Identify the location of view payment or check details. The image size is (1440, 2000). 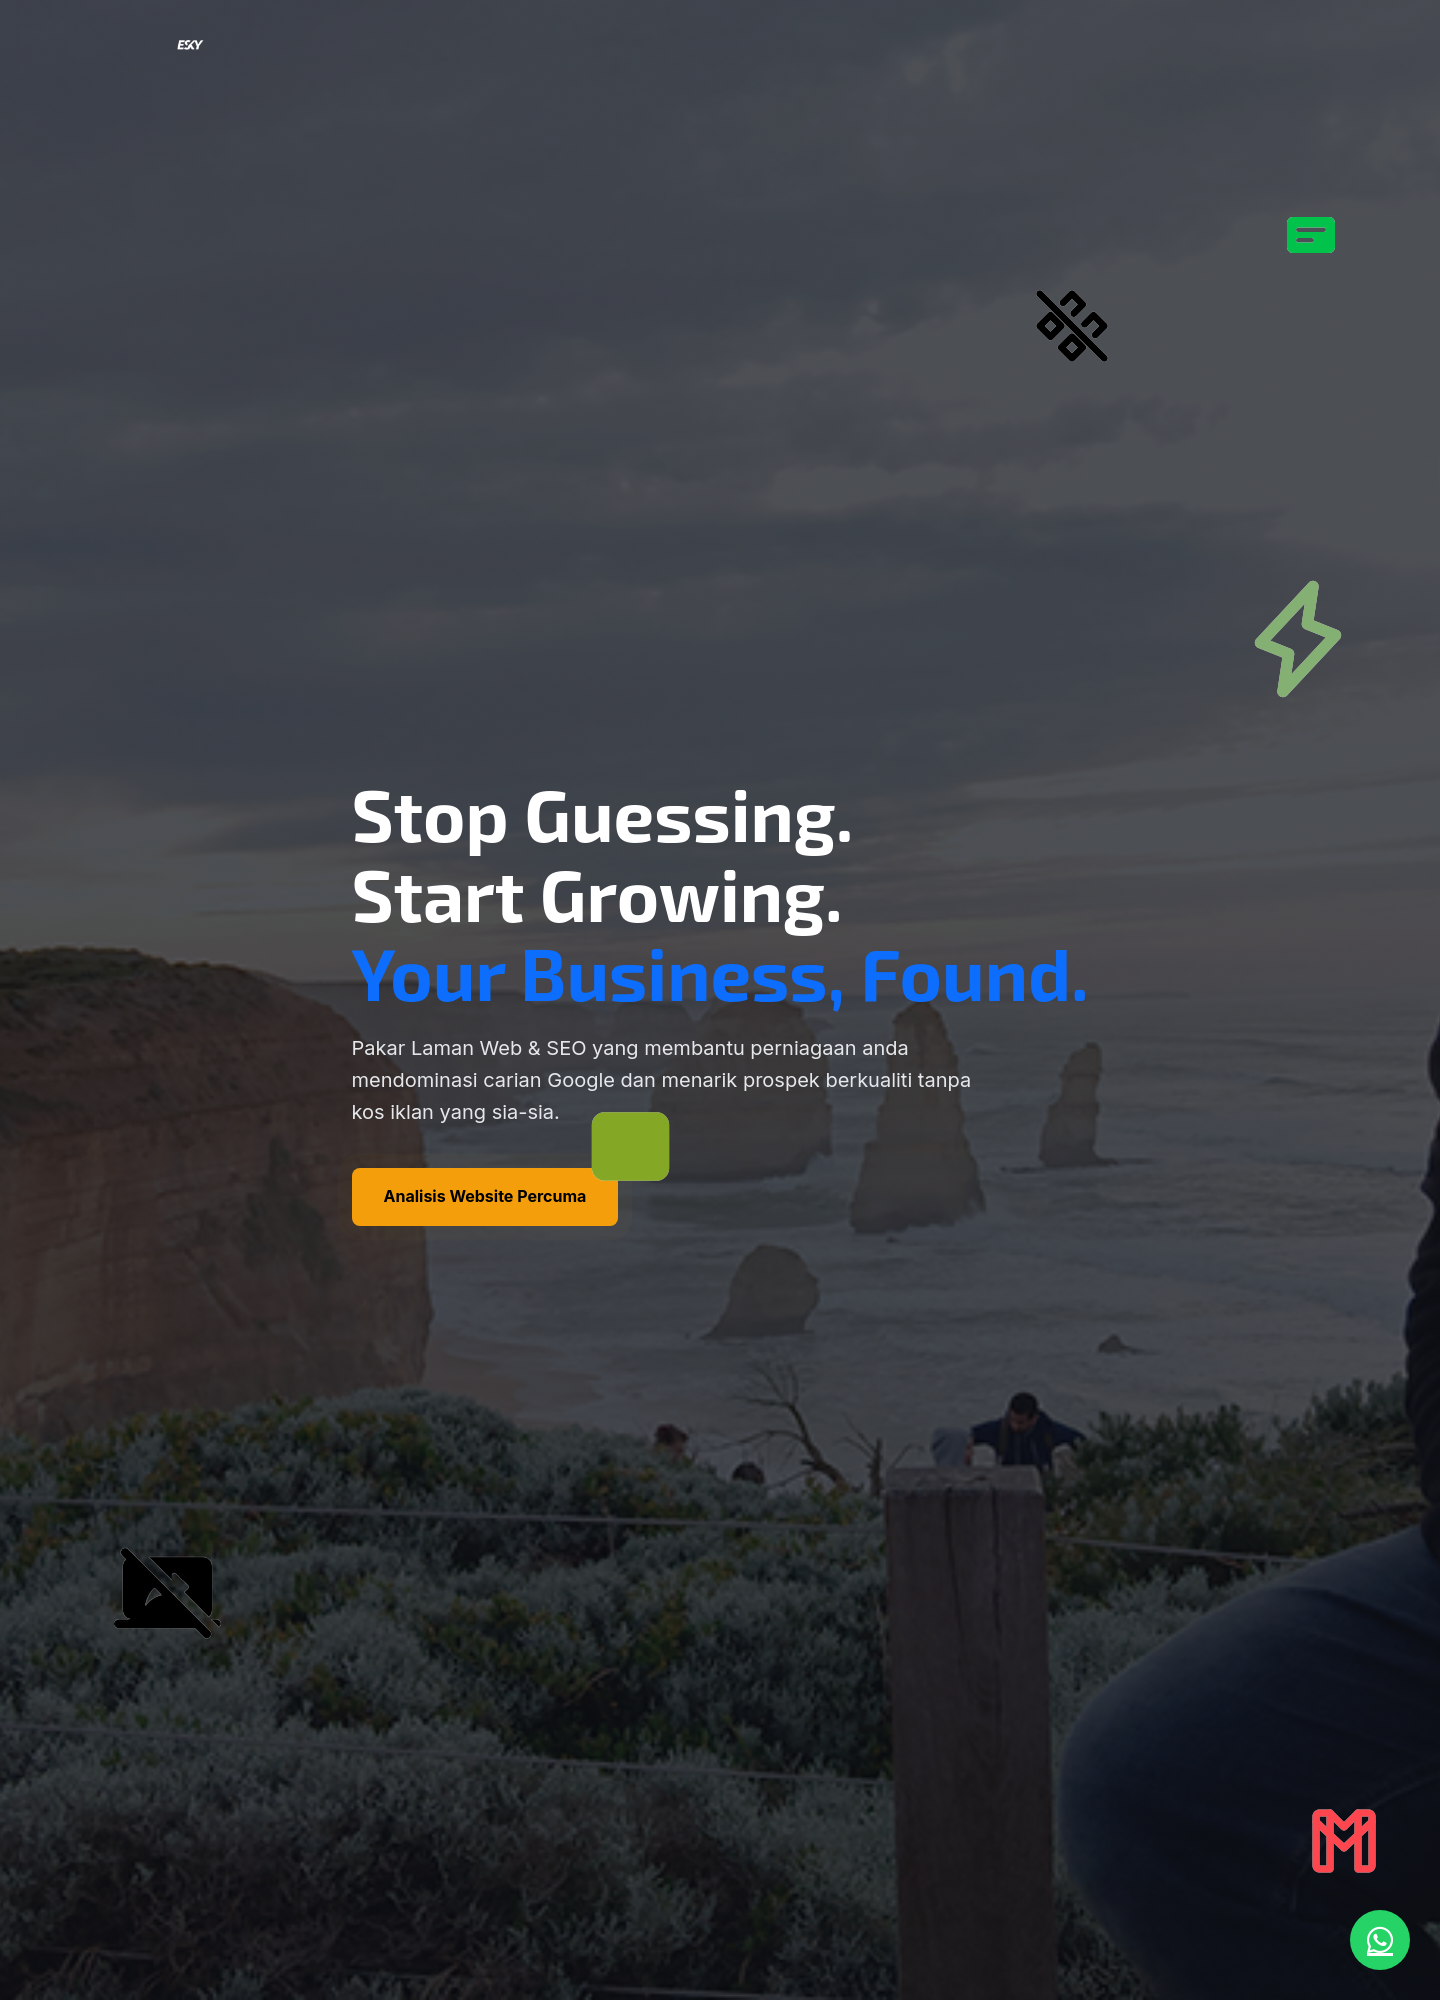
(1311, 235).